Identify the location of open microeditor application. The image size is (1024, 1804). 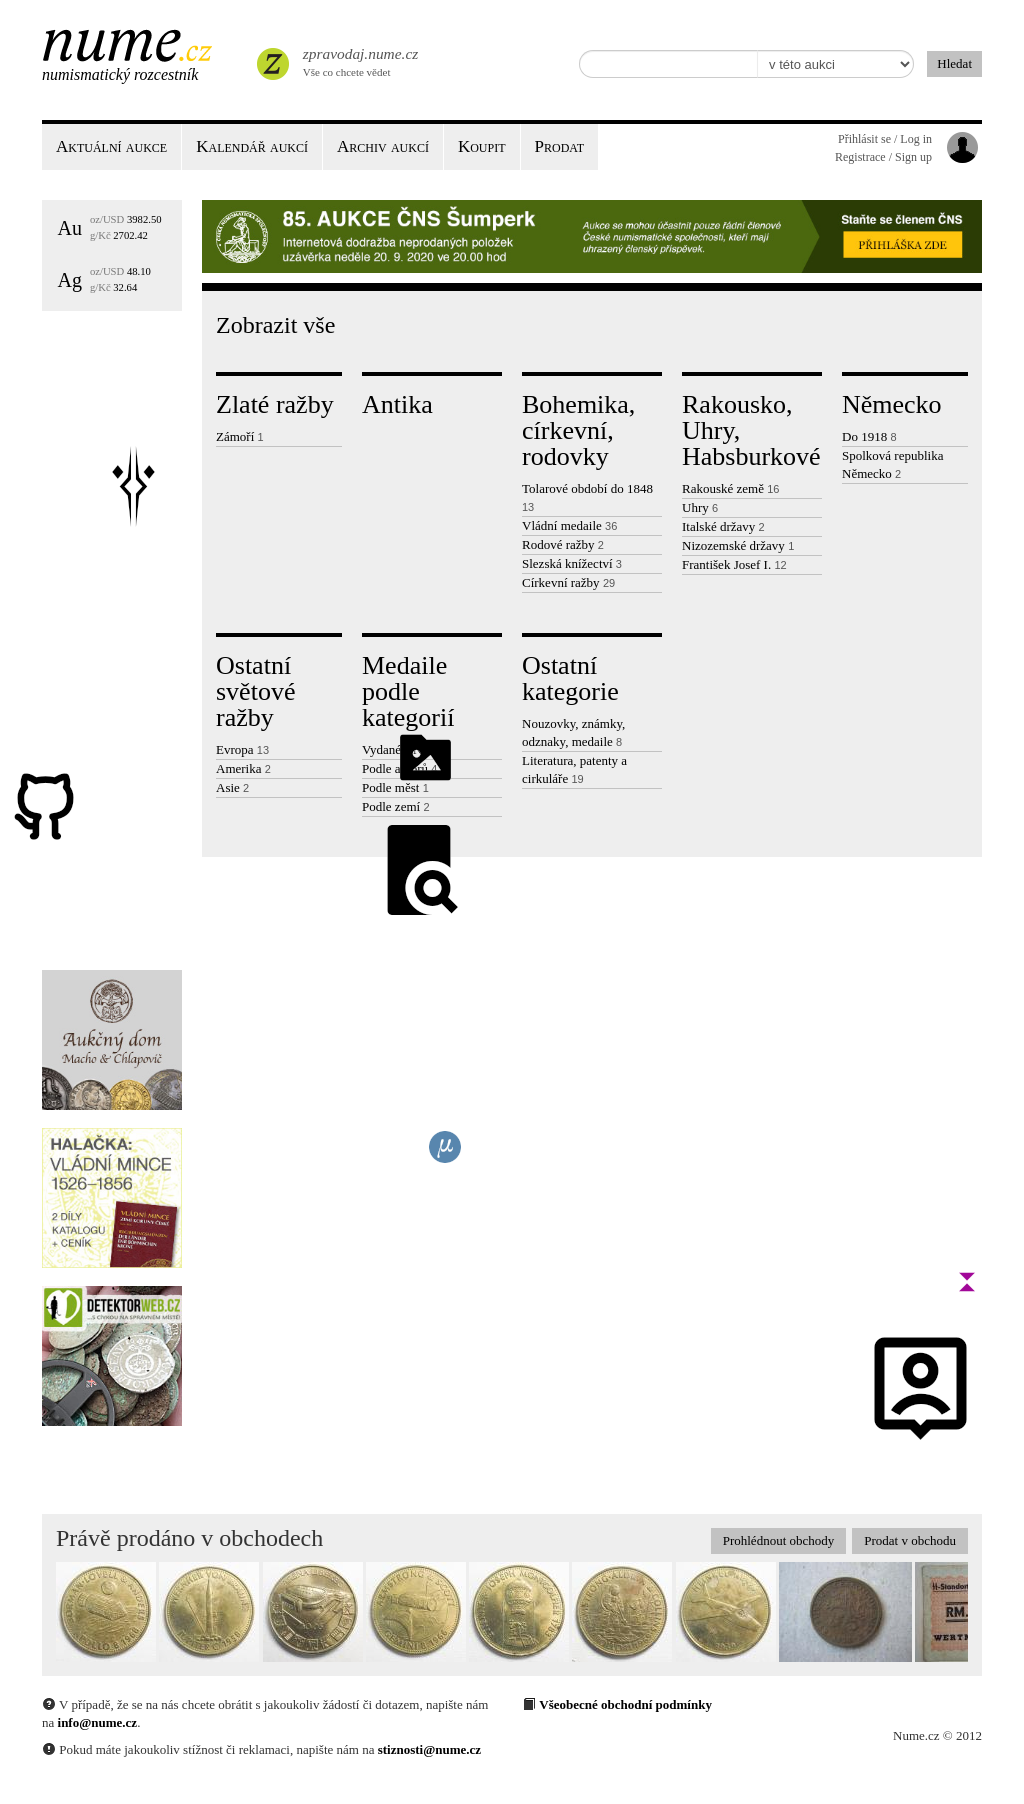
(445, 1147).